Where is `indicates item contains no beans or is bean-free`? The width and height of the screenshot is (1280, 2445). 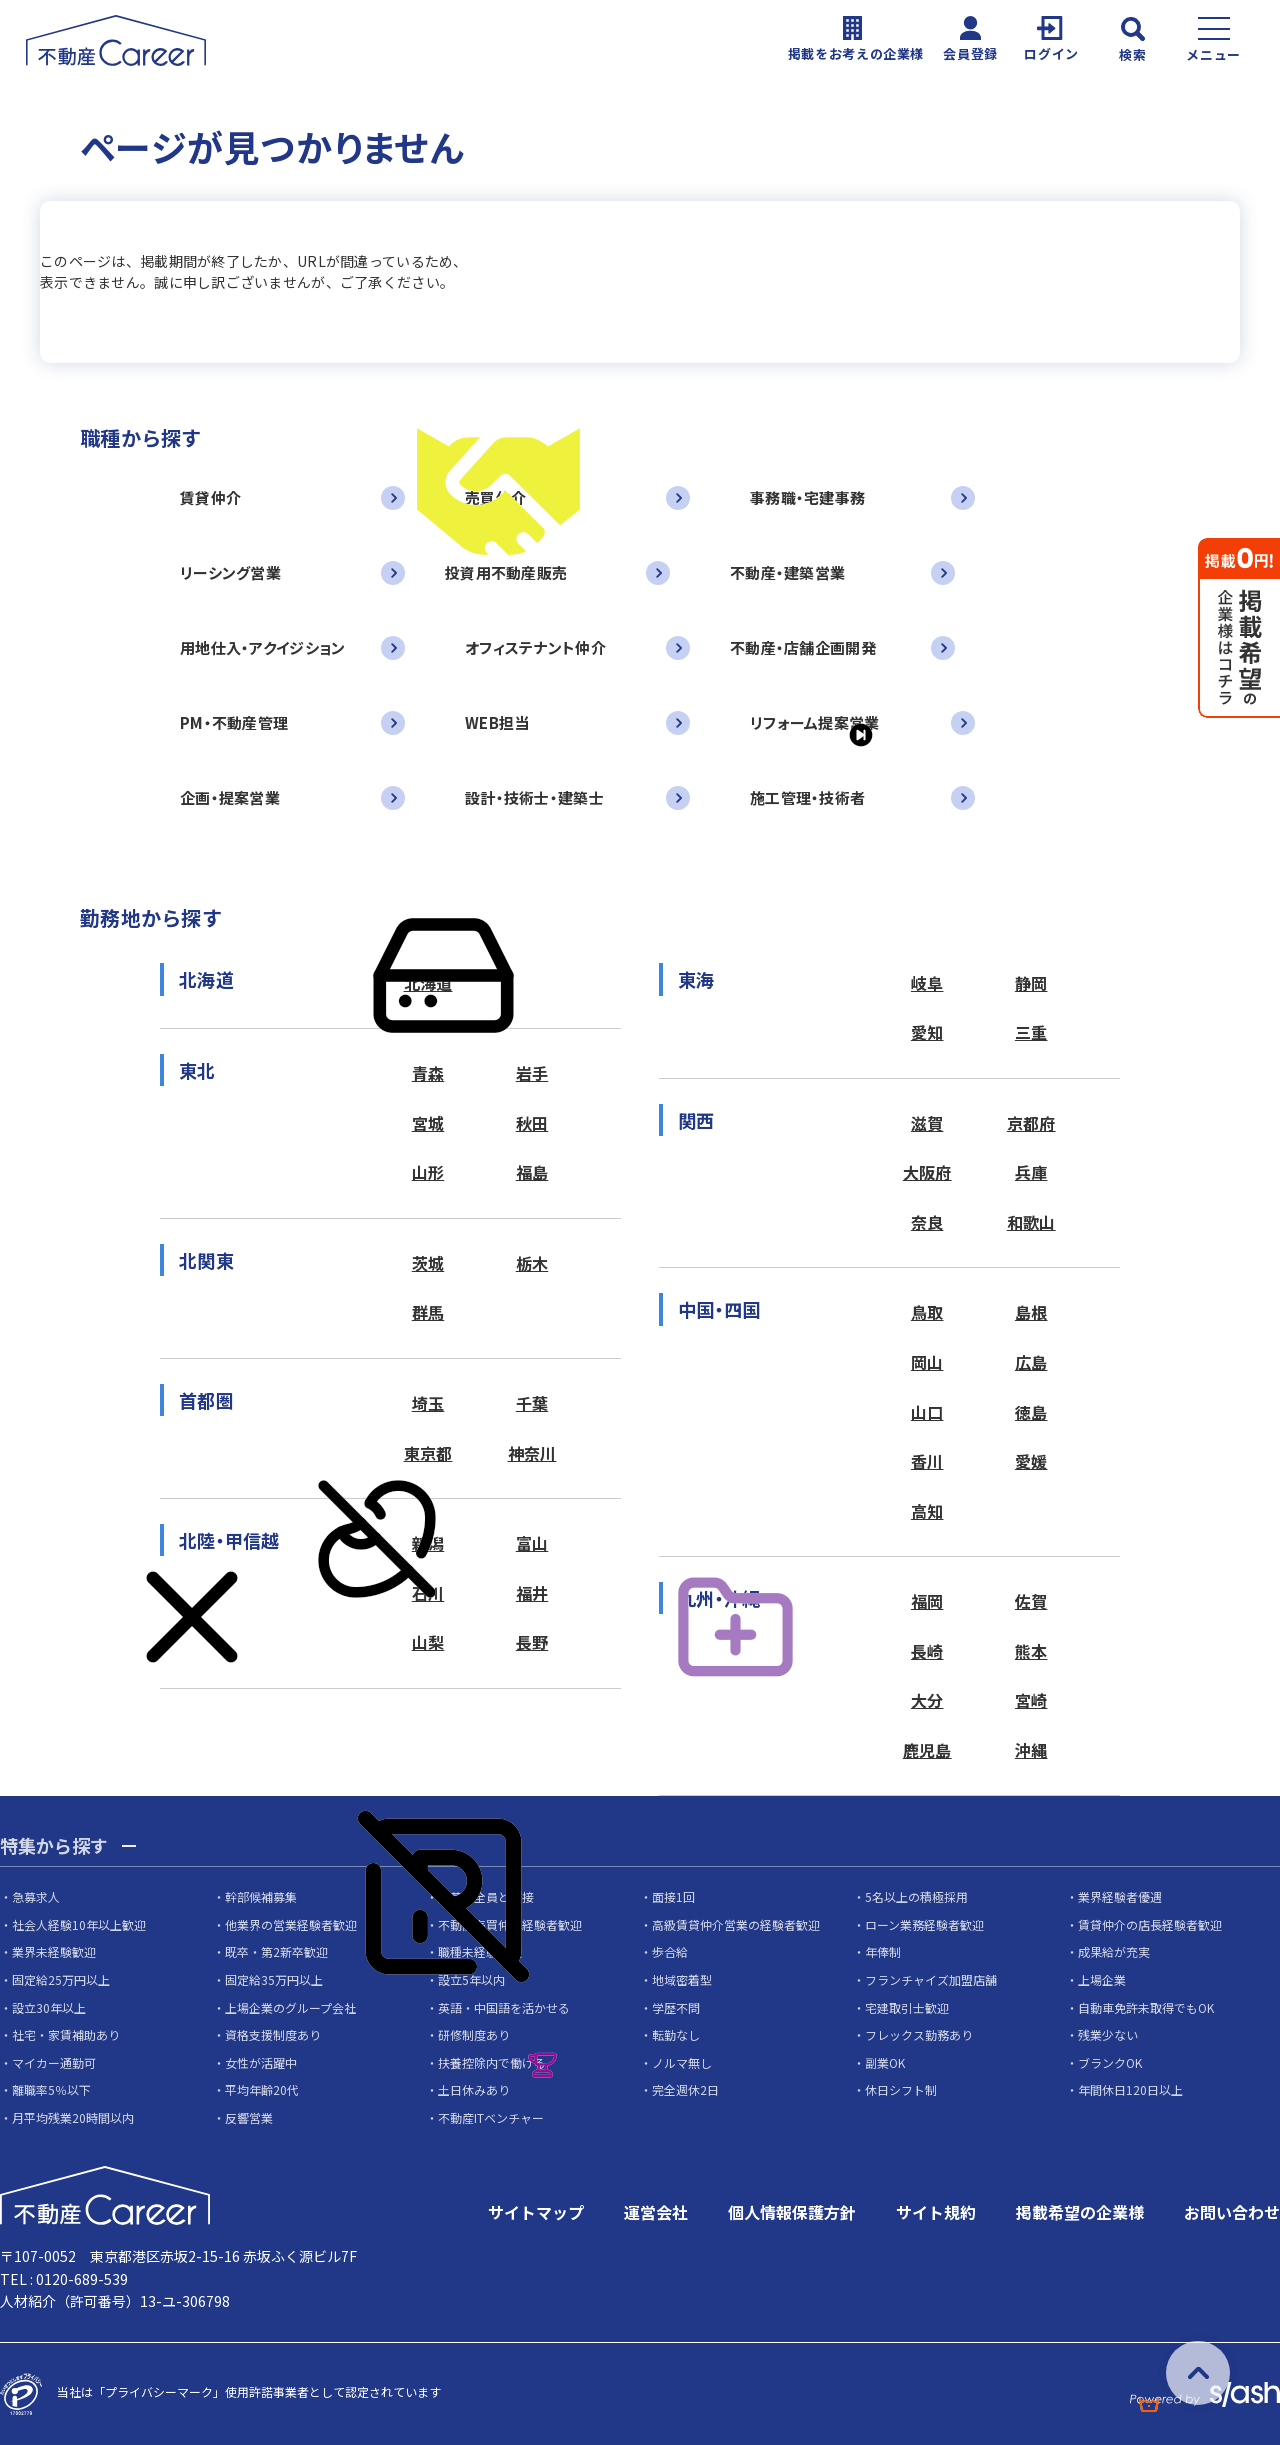
indicates item contains no beans or is bean-free is located at coordinates (377, 1539).